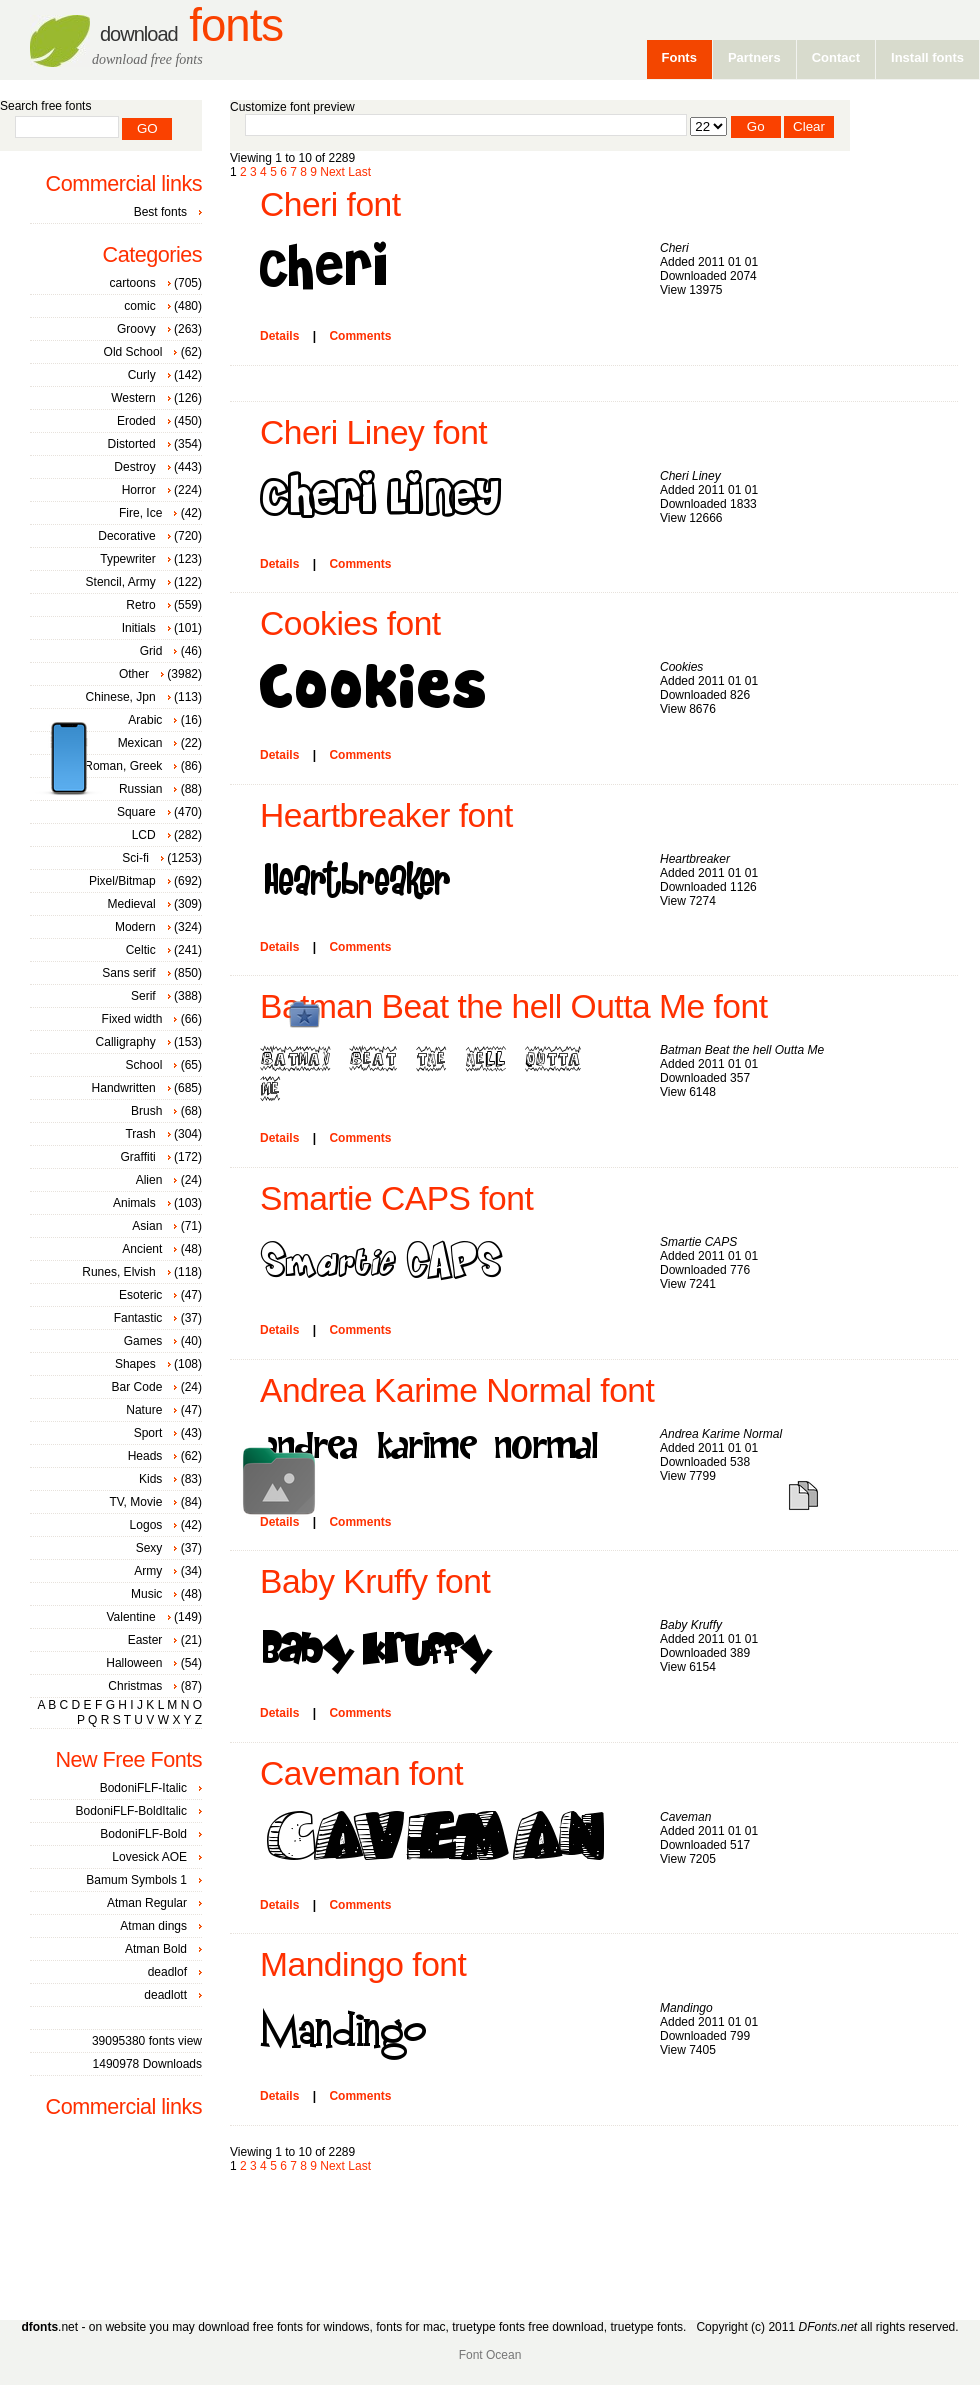  What do you see at coordinates (69, 759) in the screenshot?
I see `iPhone 11 device icon` at bounding box center [69, 759].